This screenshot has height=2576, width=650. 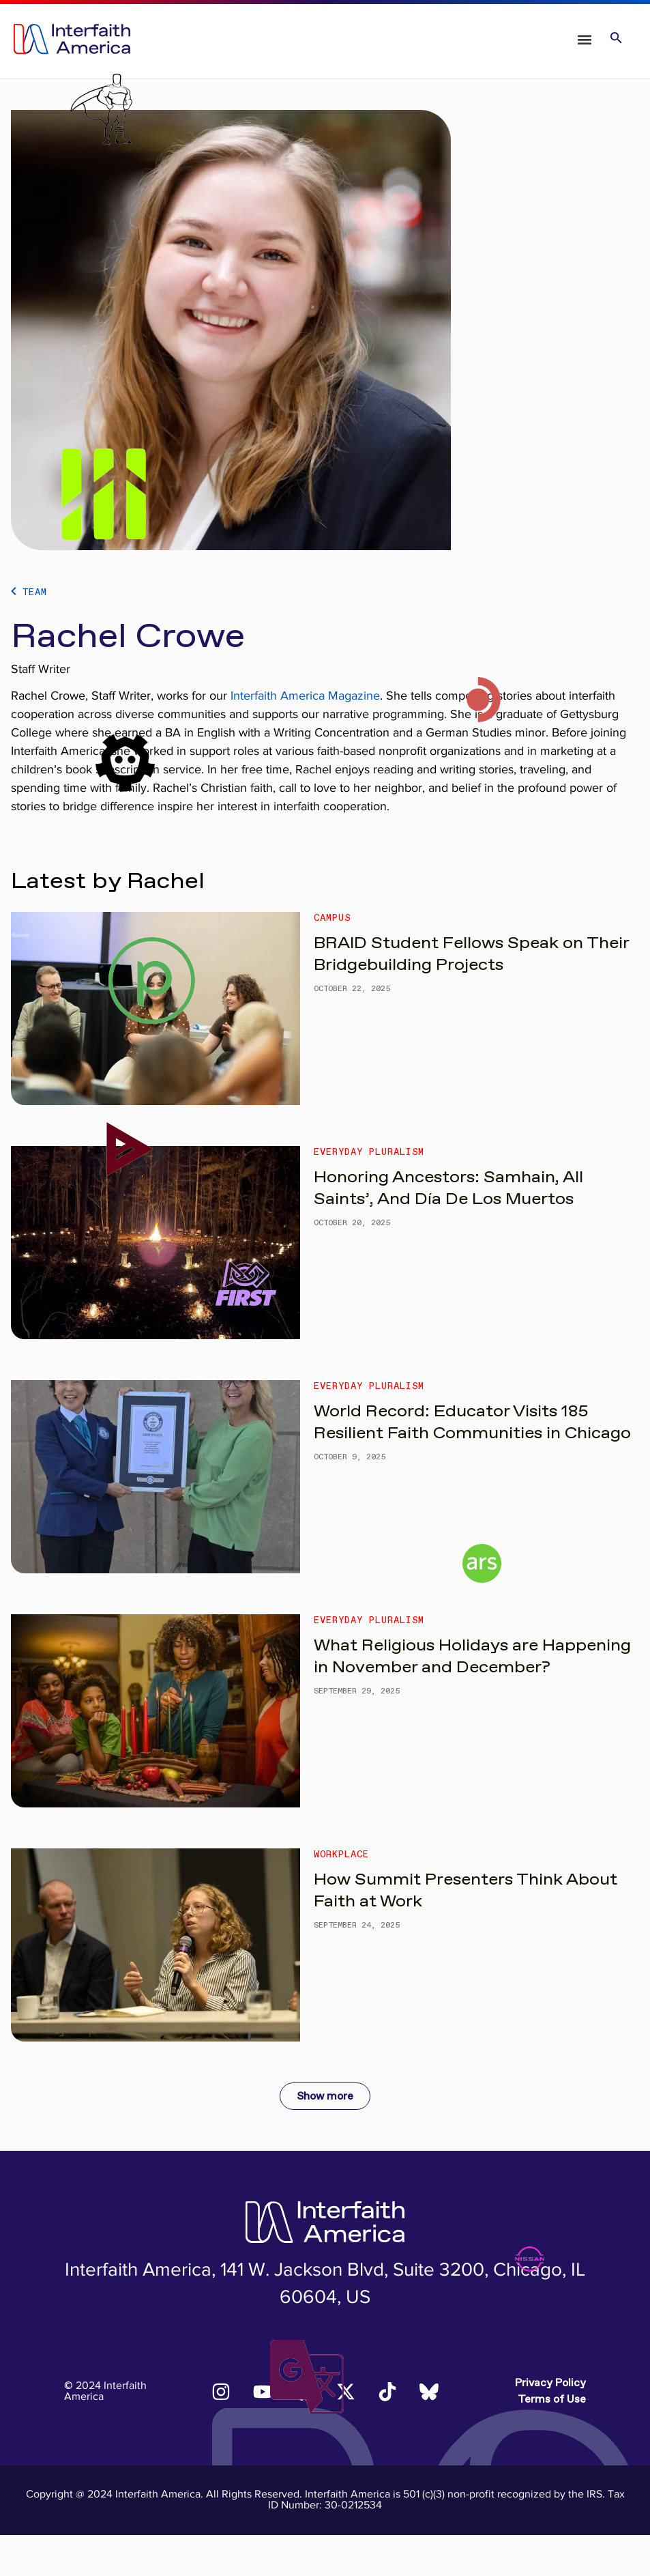 What do you see at coordinates (307, 2377) in the screenshot?
I see `open google translate` at bounding box center [307, 2377].